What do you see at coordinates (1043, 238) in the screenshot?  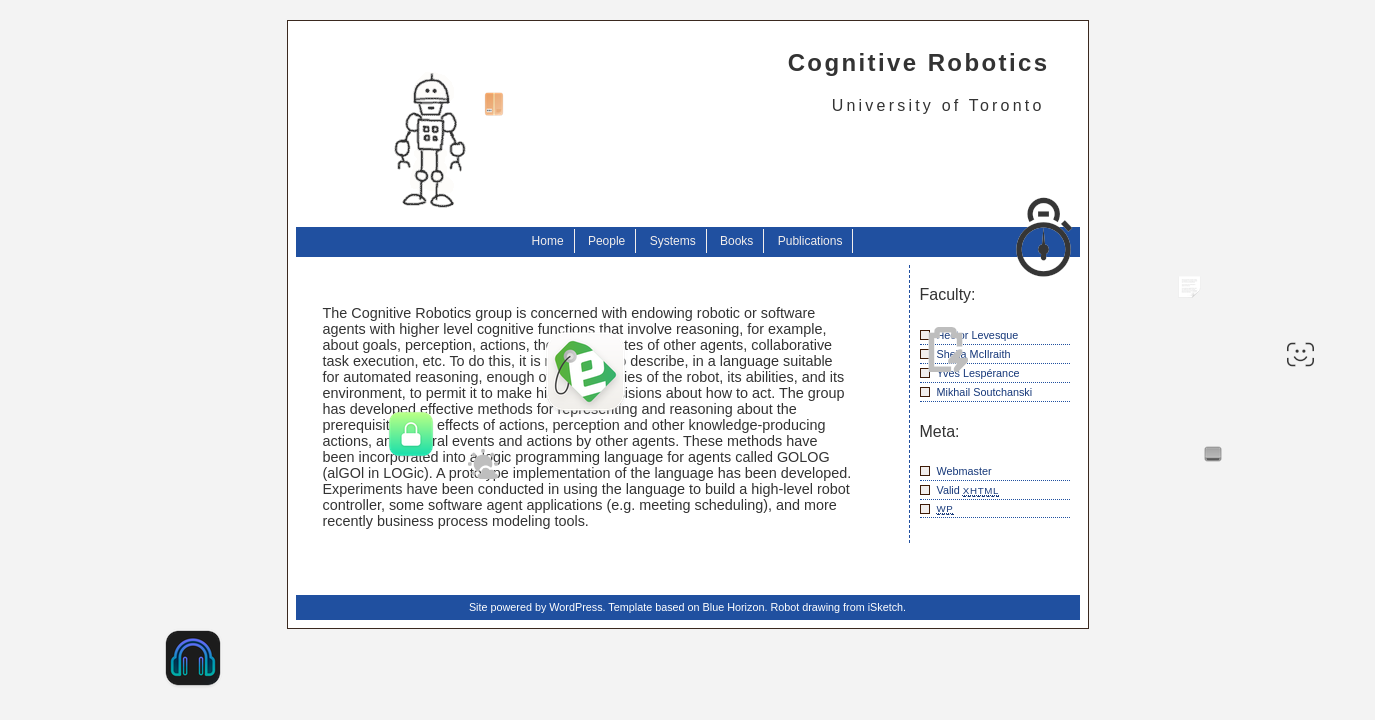 I see `open system profiler to analyze performance` at bounding box center [1043, 238].